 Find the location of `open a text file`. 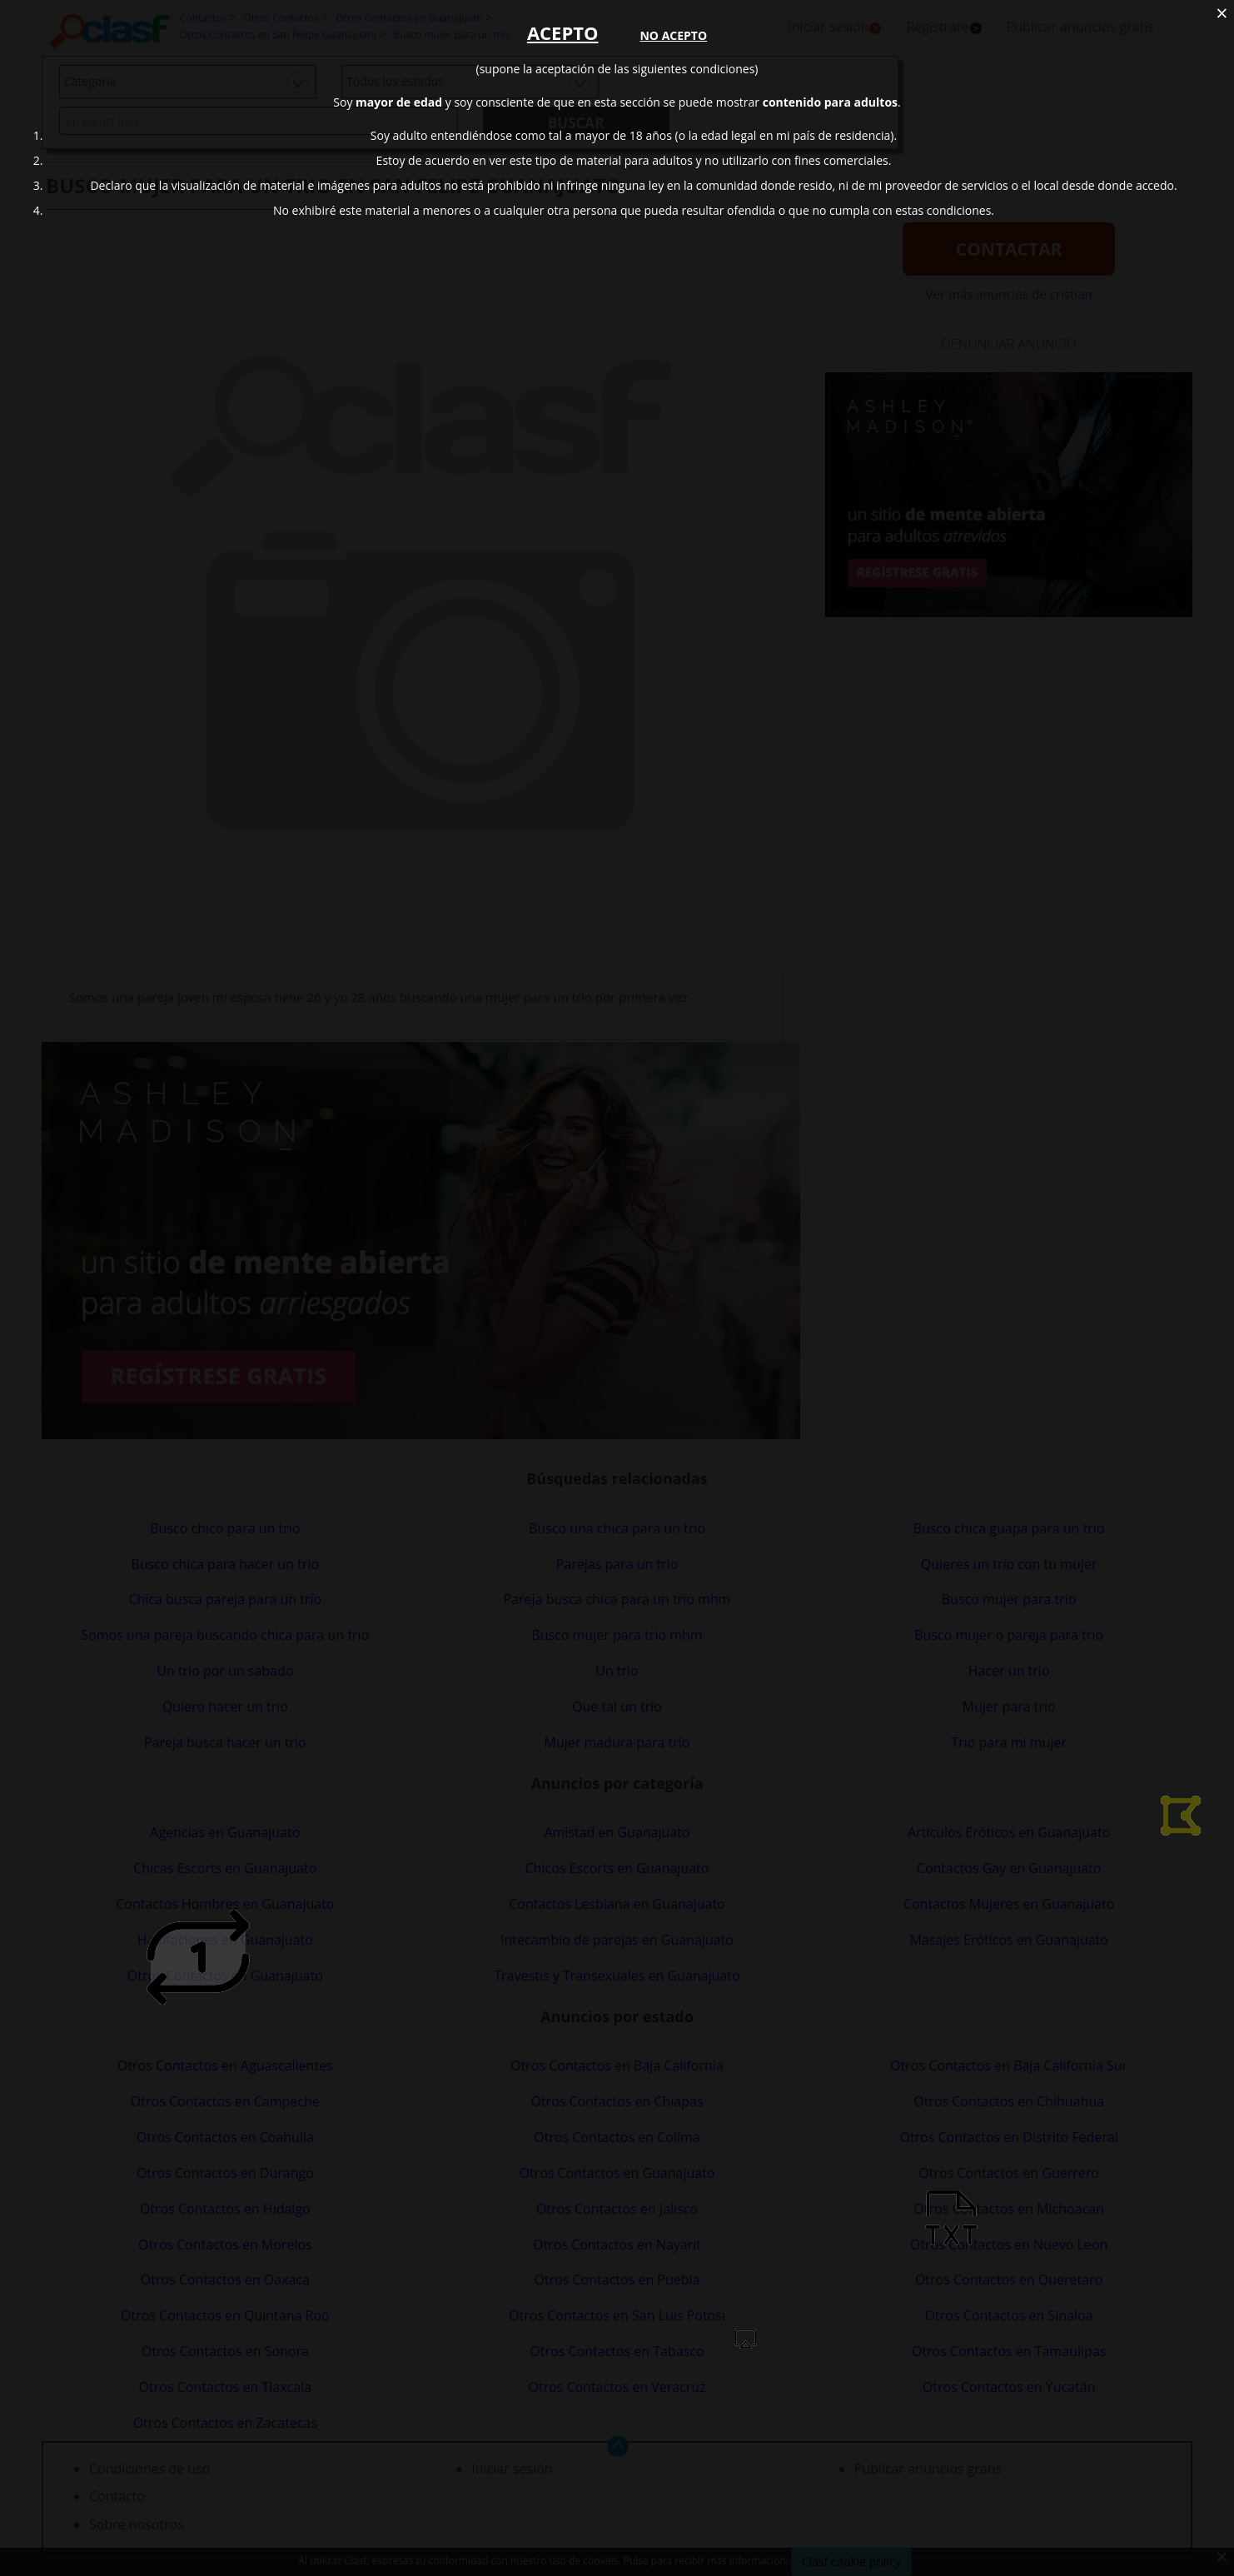

open a text file is located at coordinates (951, 2220).